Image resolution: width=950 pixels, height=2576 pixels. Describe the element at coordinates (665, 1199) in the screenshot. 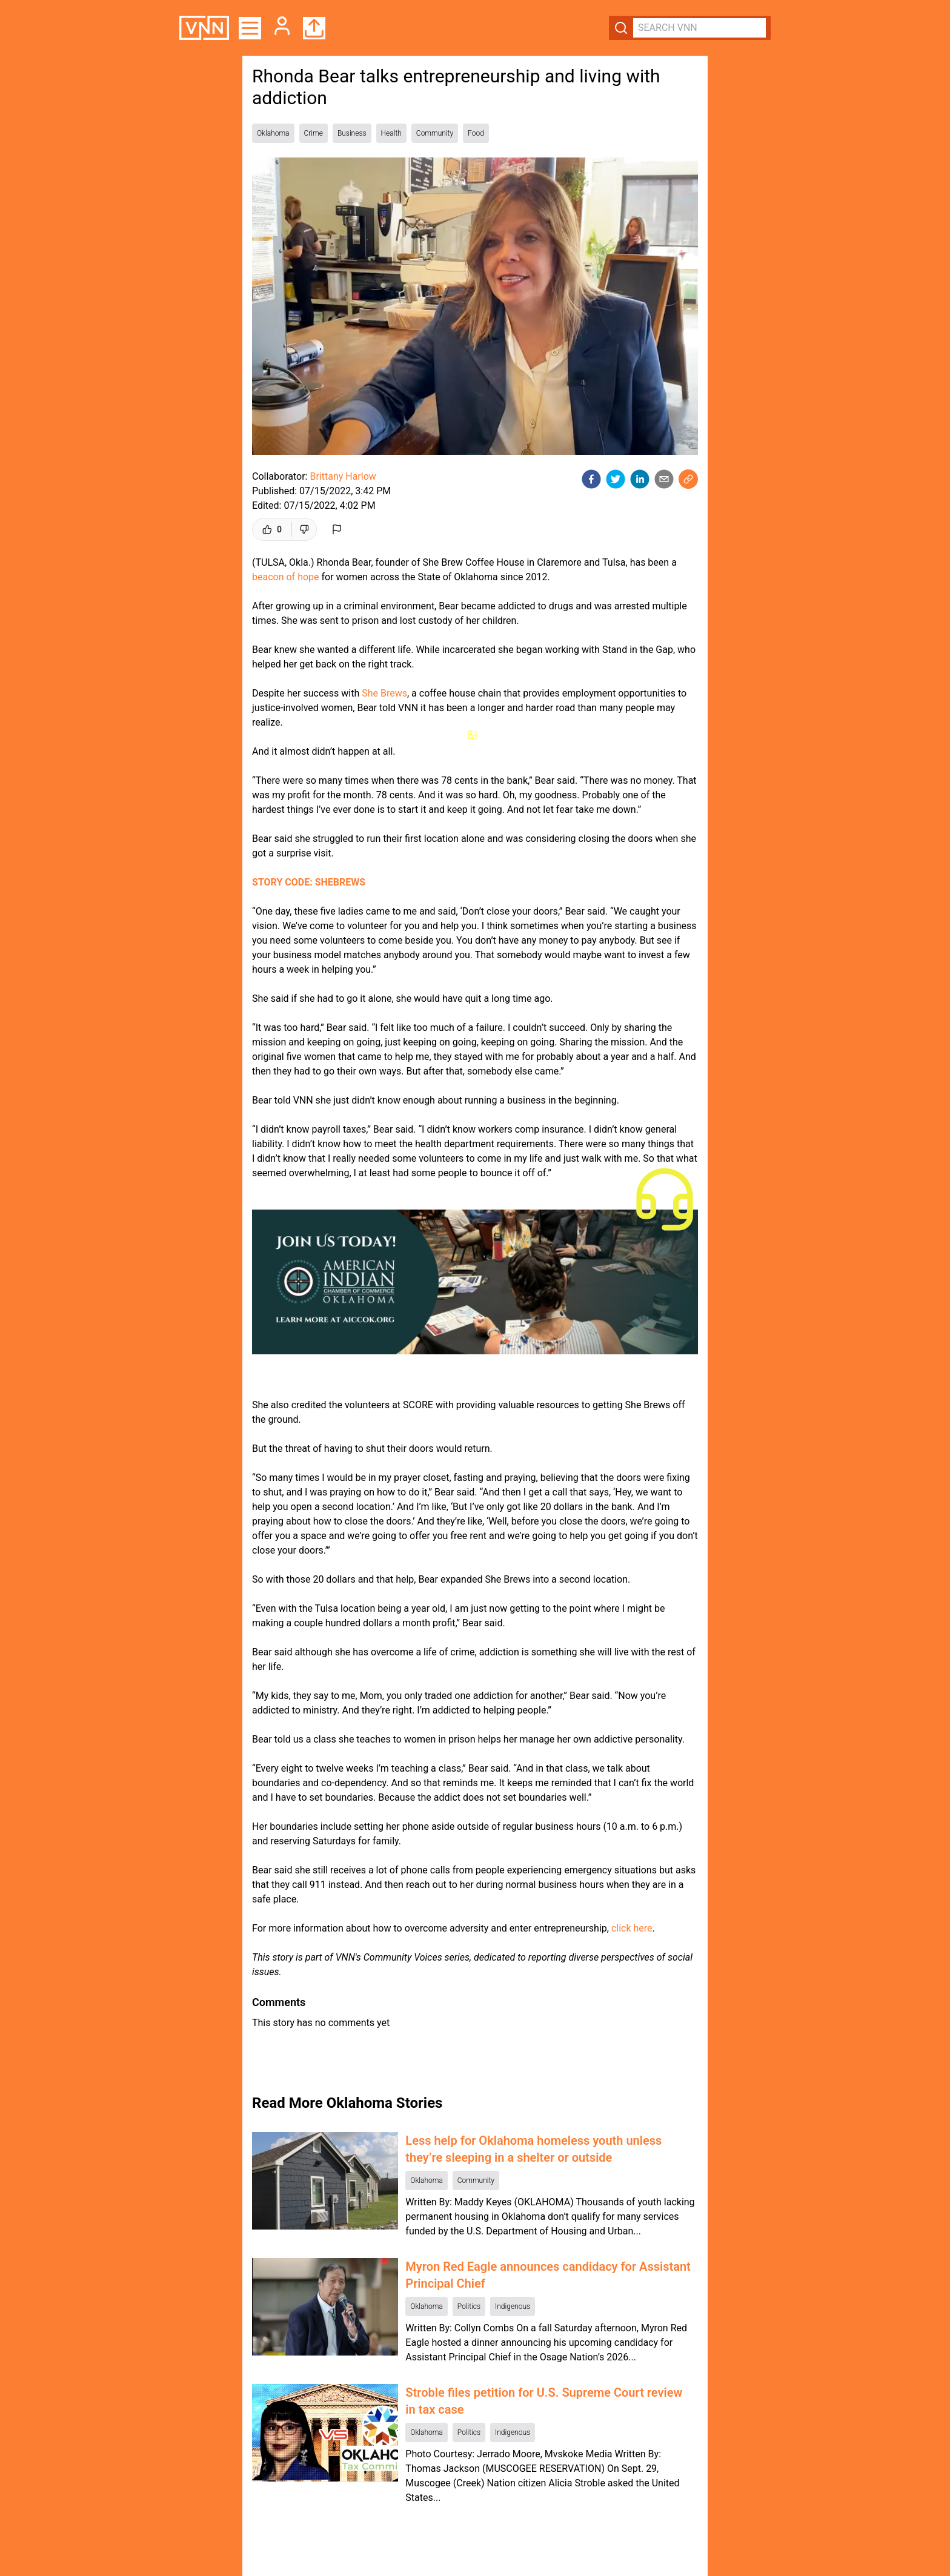

I see `contact customer support` at that location.